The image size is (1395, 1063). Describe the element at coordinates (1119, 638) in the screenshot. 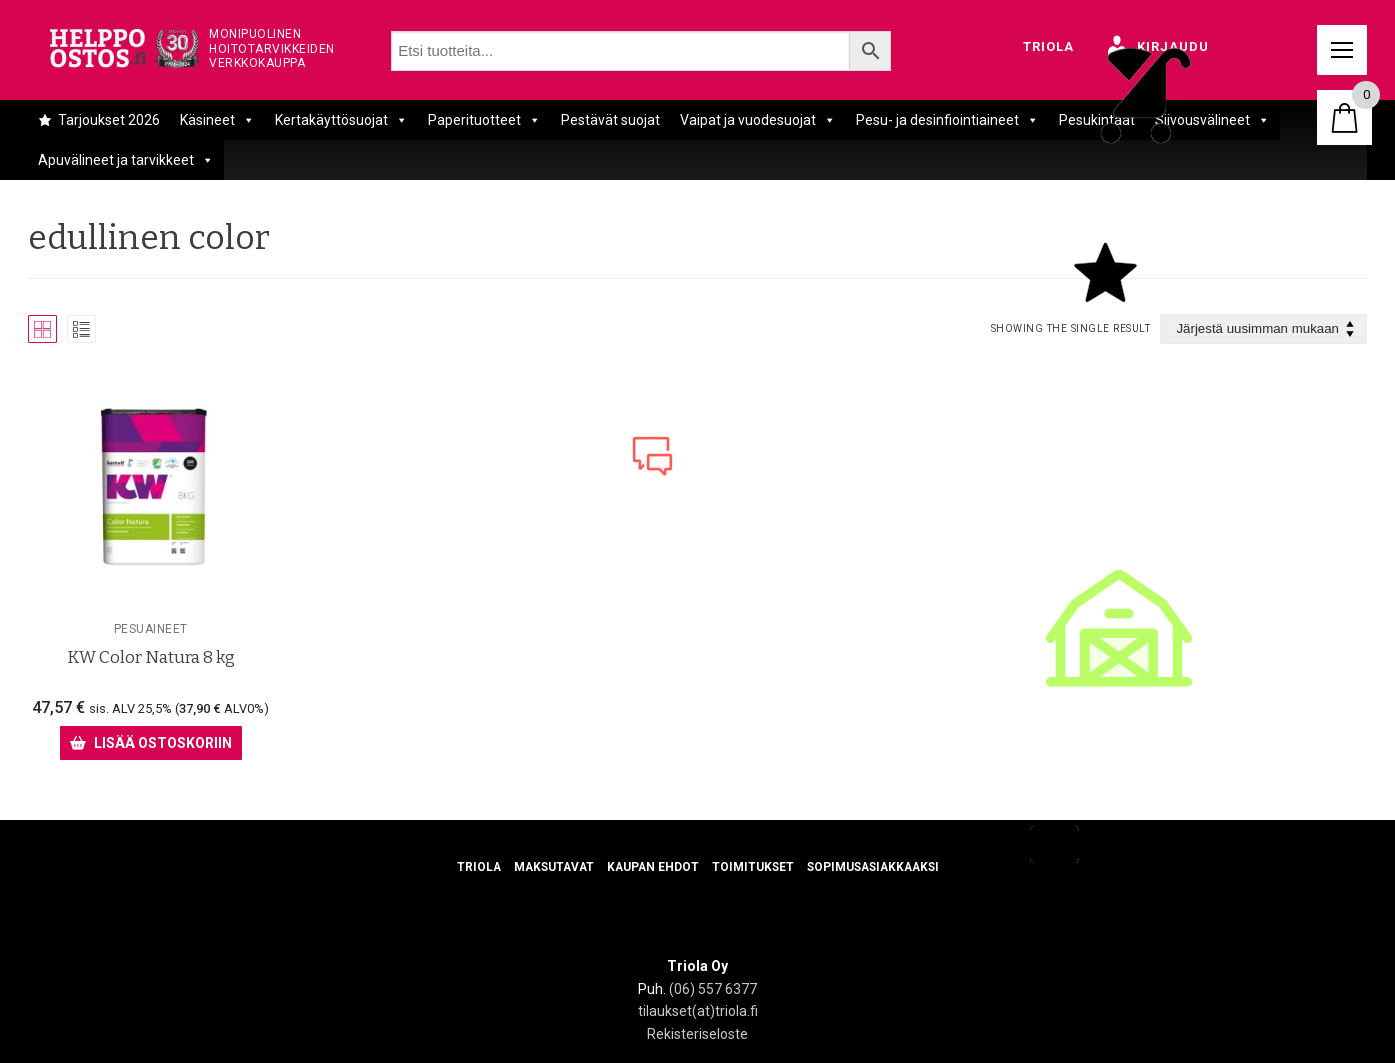

I see `access farm or agricultural settings` at that location.